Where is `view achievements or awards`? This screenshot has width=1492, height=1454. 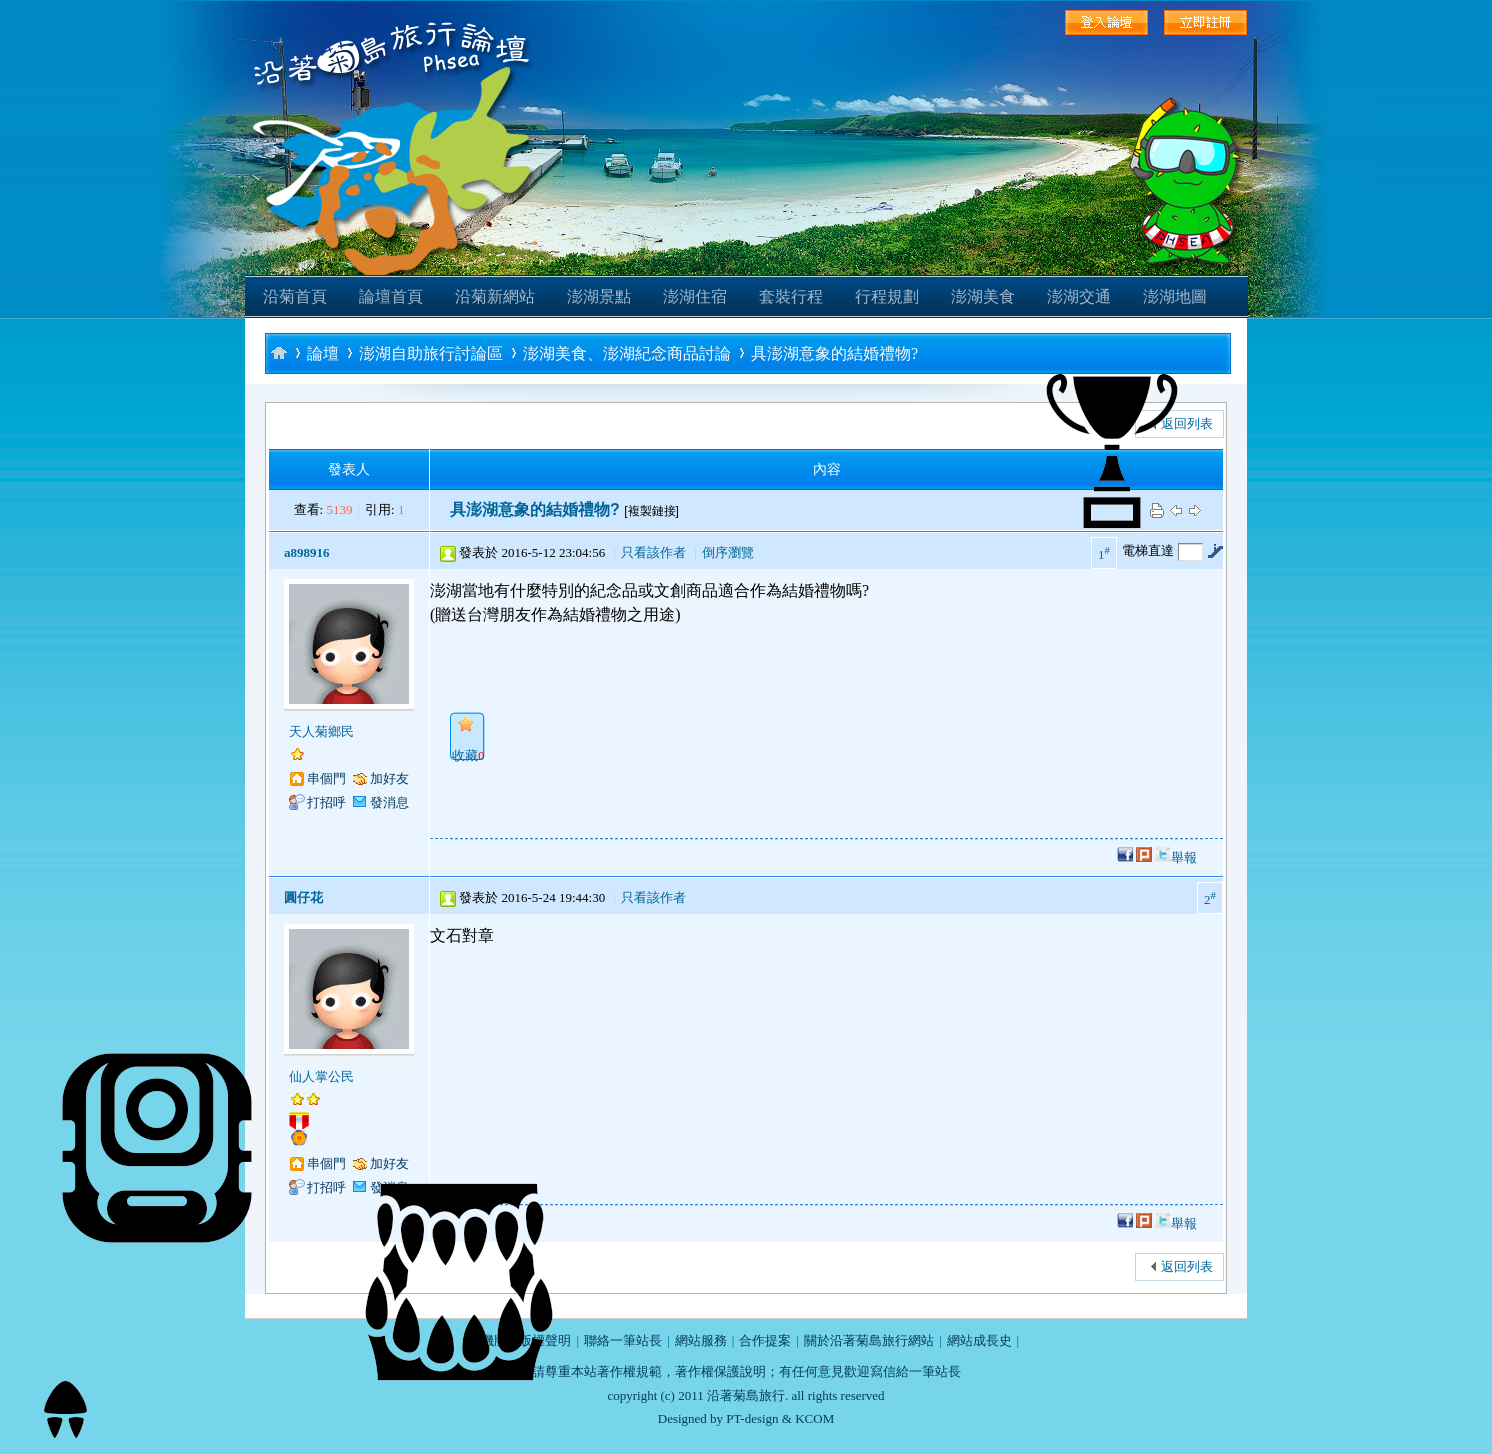 view achievements or awards is located at coordinates (1112, 451).